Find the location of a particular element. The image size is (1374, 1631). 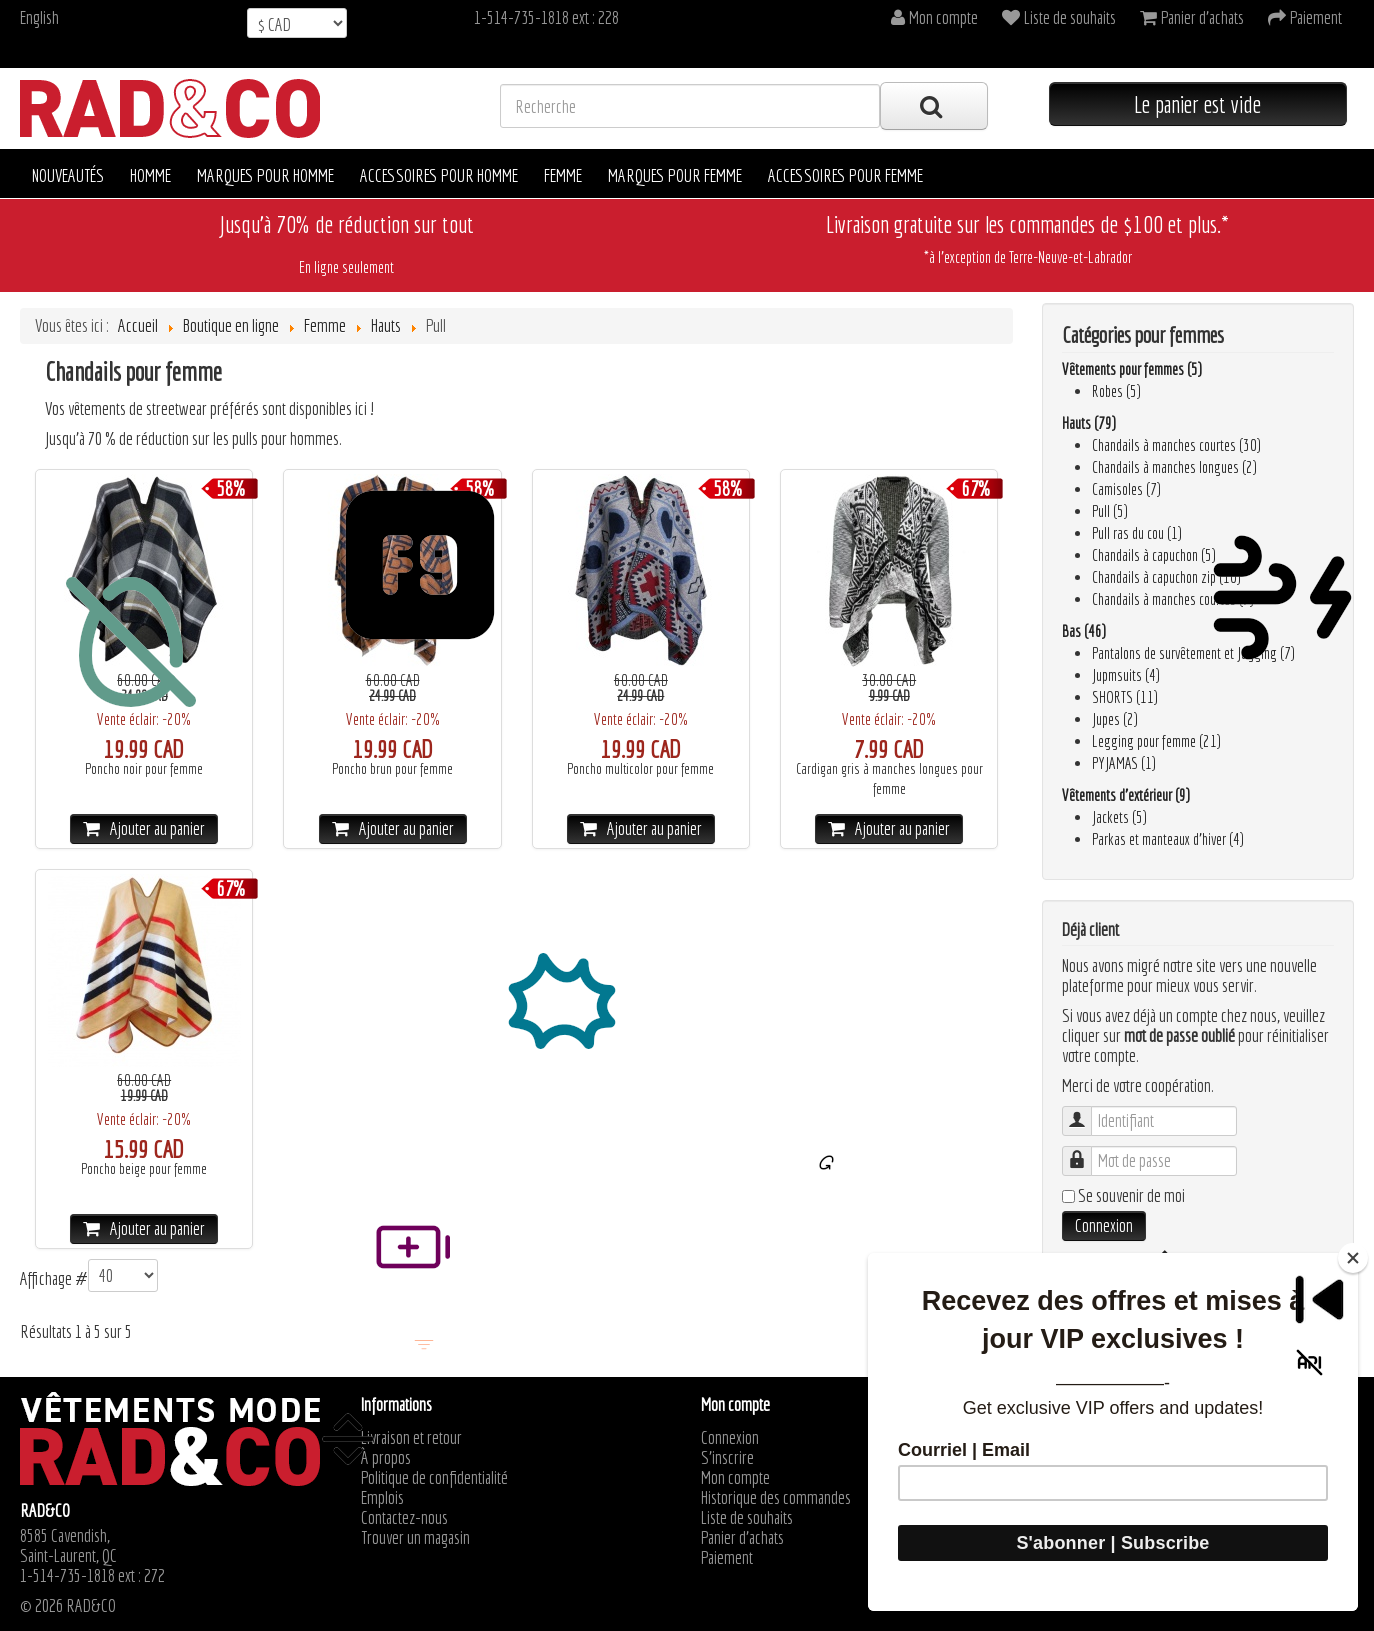

insert a horizontal divider between content sections is located at coordinates (348, 1439).